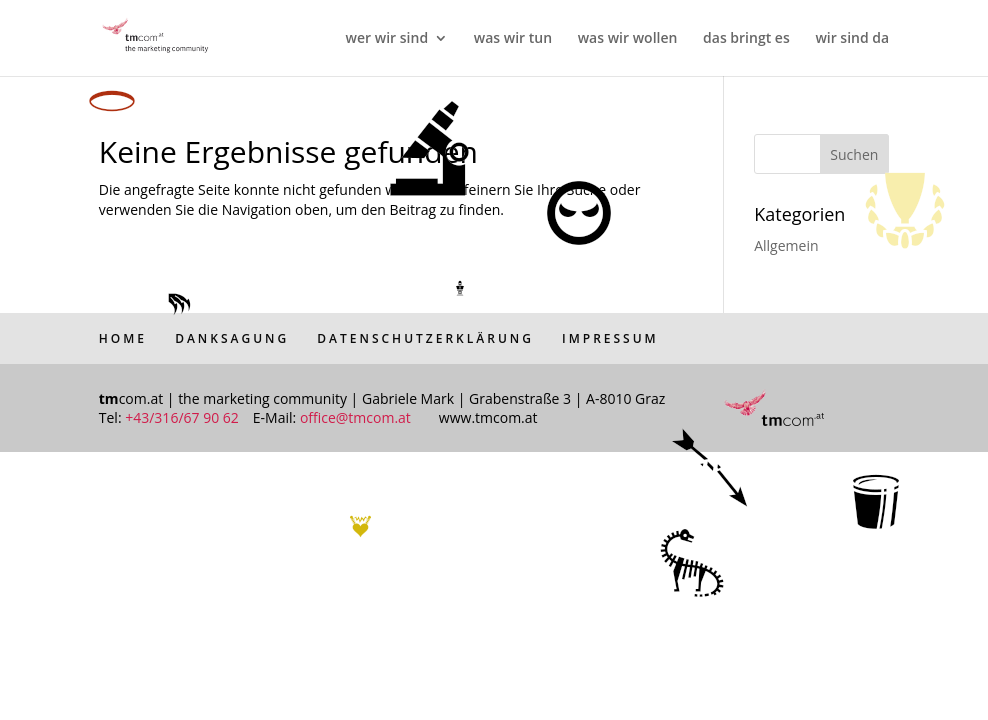 Image resolution: width=988 pixels, height=720 pixels. I want to click on indicates overkill or excessive damage in gameplay, so click(579, 213).